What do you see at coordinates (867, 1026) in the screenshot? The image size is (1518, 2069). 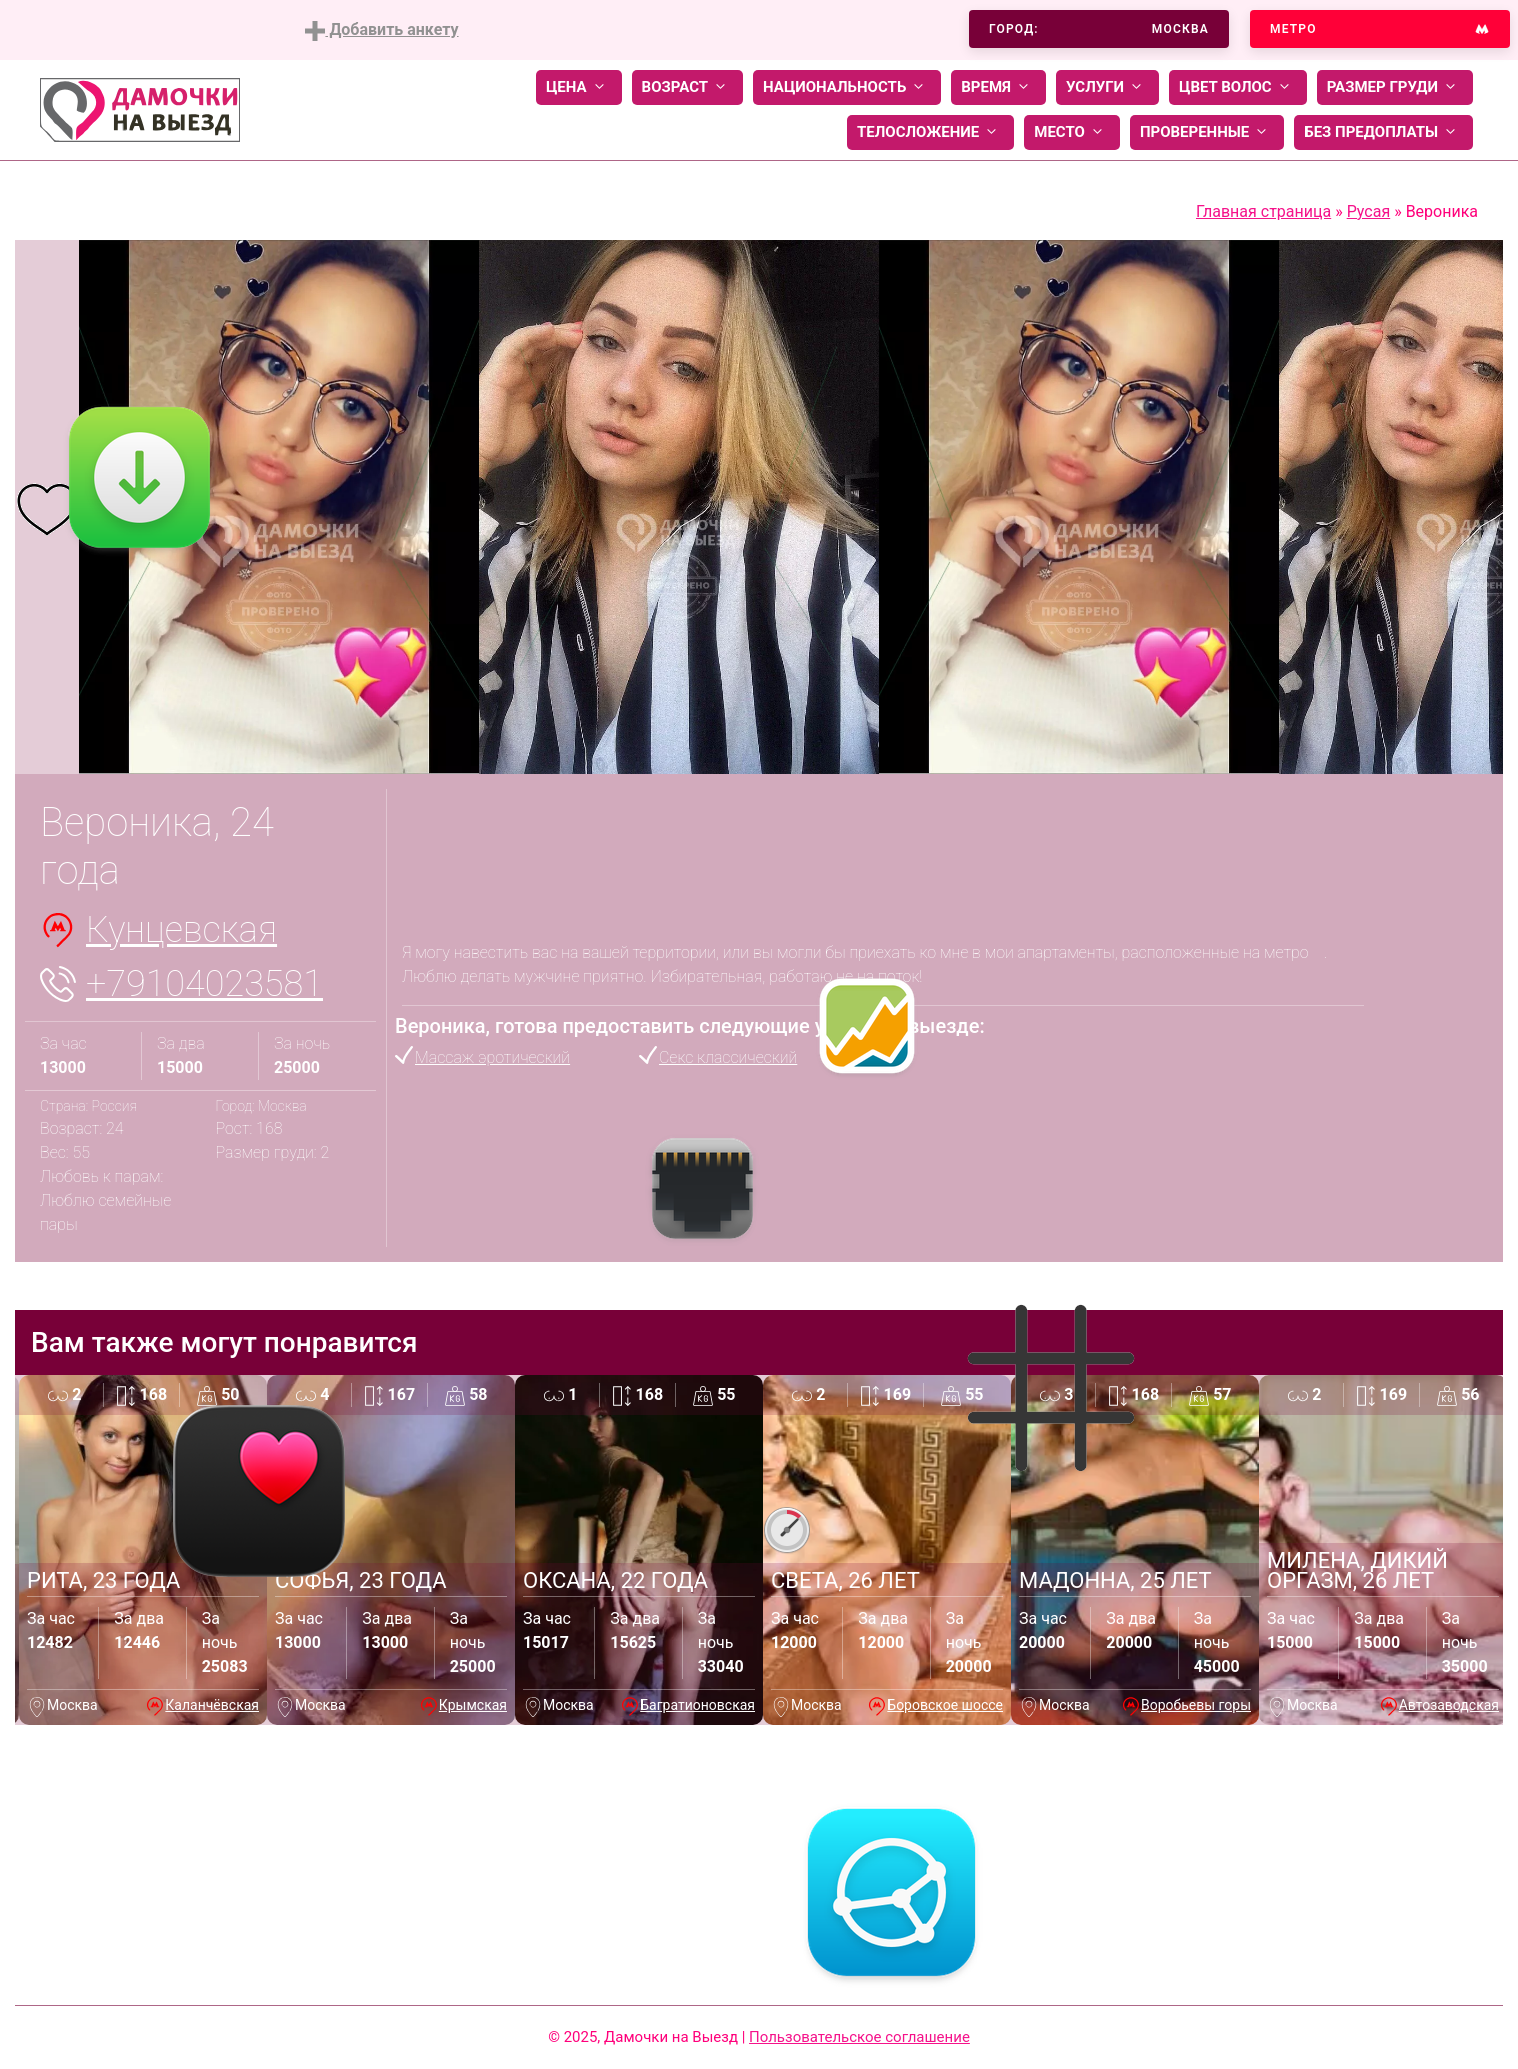 I see `open portfolio performance app` at bounding box center [867, 1026].